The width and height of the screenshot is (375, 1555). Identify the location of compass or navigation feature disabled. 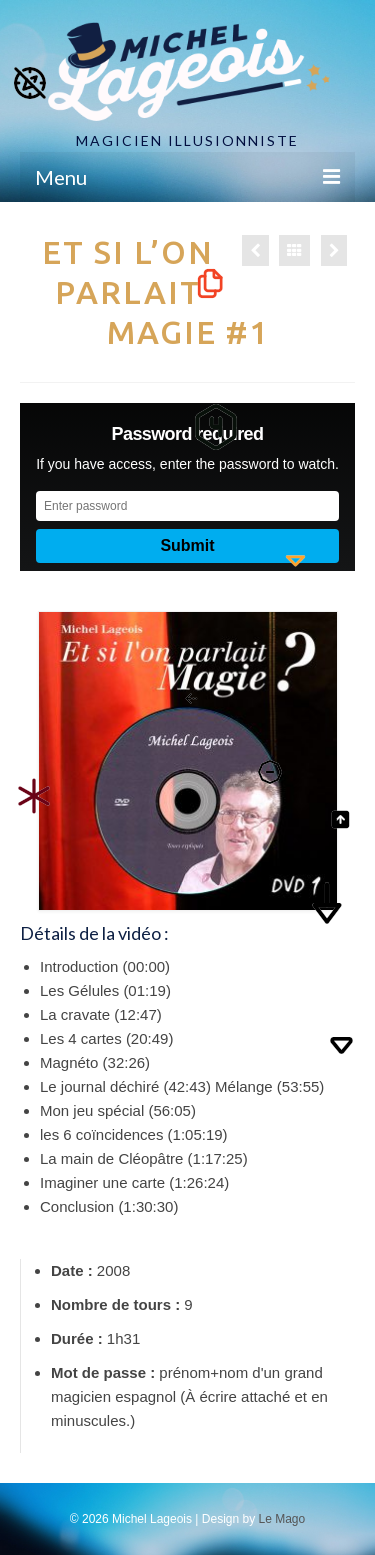
(30, 83).